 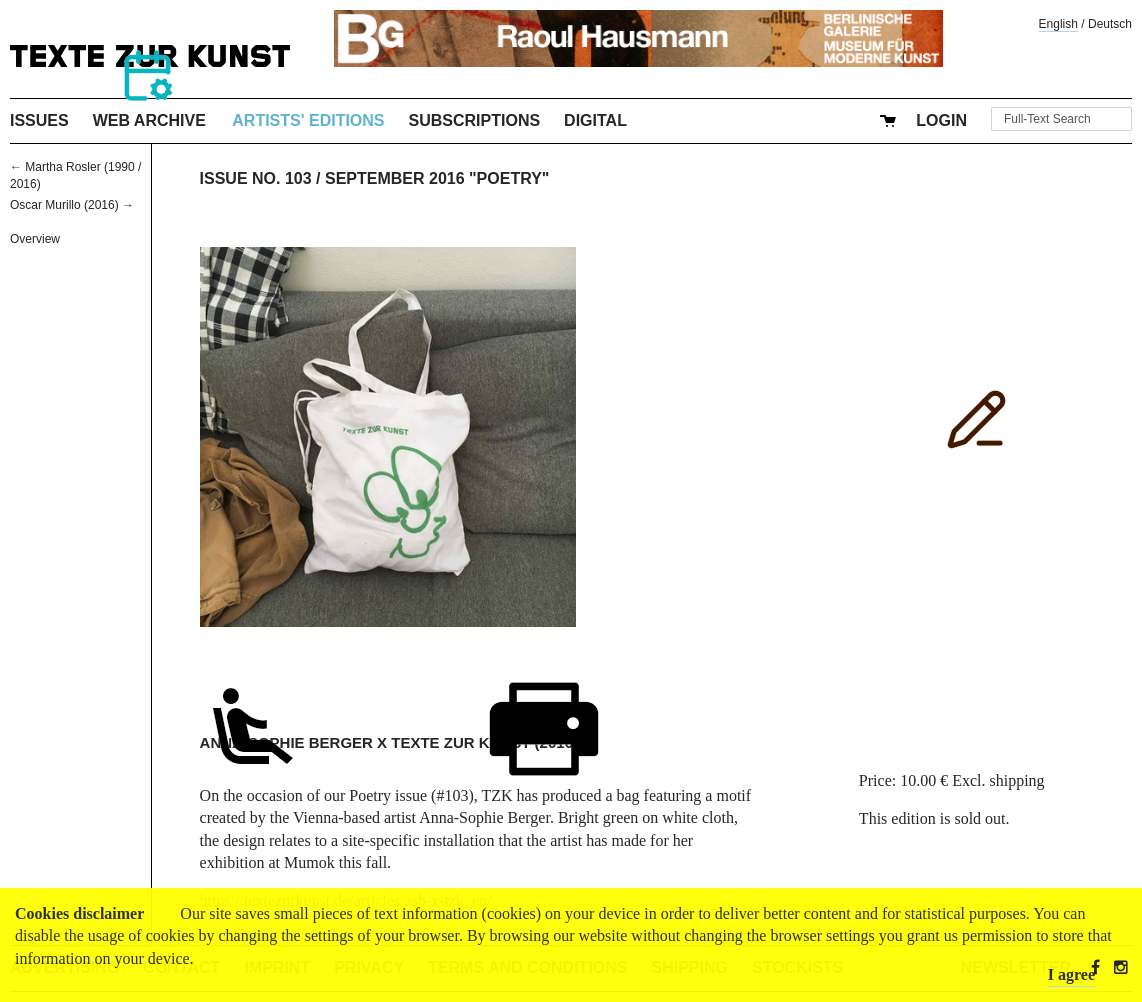 I want to click on edit text or content, so click(x=976, y=419).